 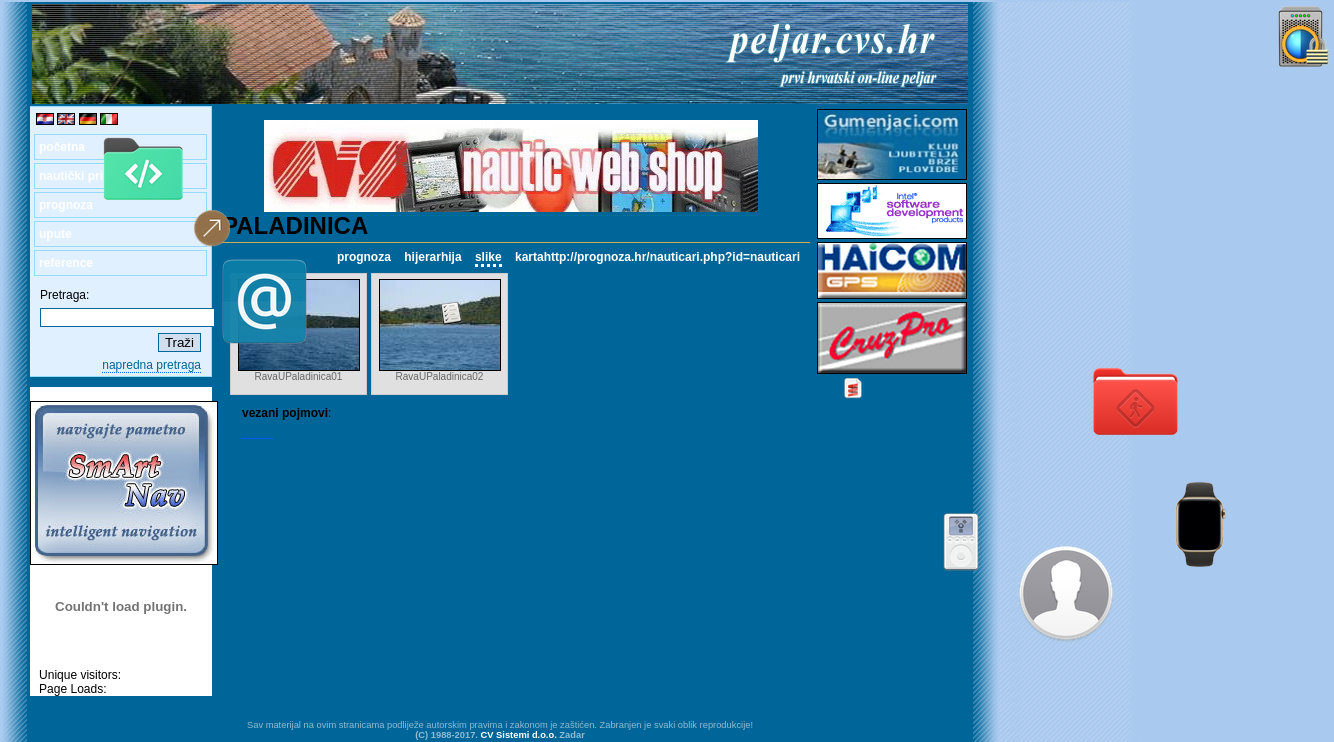 What do you see at coordinates (451, 313) in the screenshot?
I see `open reminders preferences` at bounding box center [451, 313].